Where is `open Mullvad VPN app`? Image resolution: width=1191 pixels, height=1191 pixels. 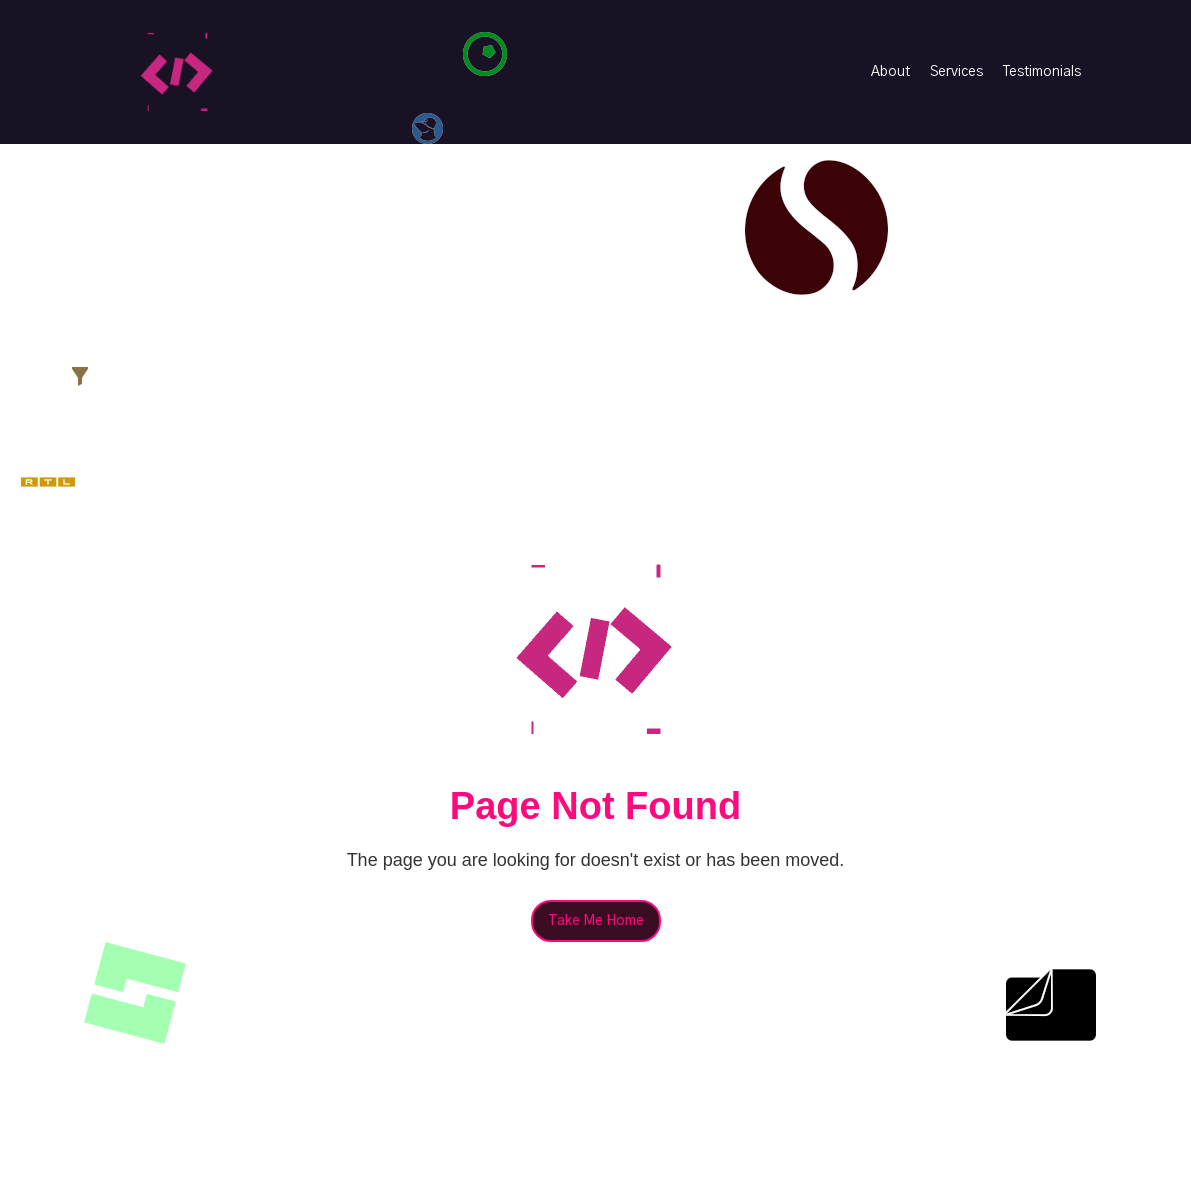 open Mullvad VPN app is located at coordinates (427, 128).